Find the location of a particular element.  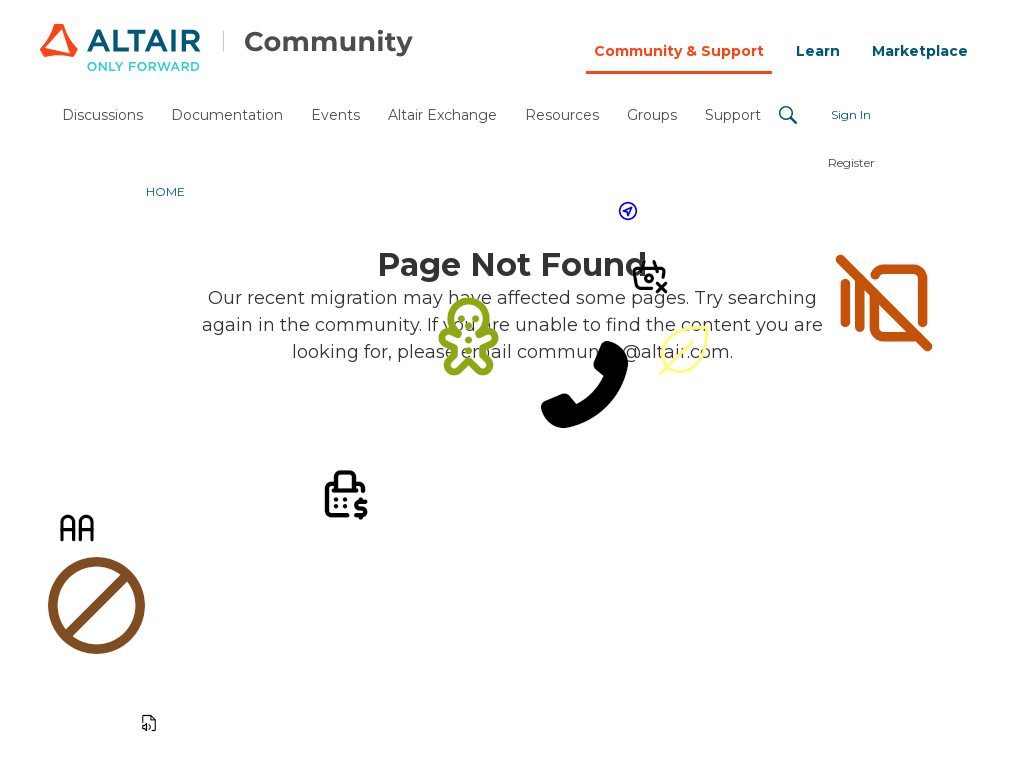

access holiday or seasonal content is located at coordinates (468, 336).